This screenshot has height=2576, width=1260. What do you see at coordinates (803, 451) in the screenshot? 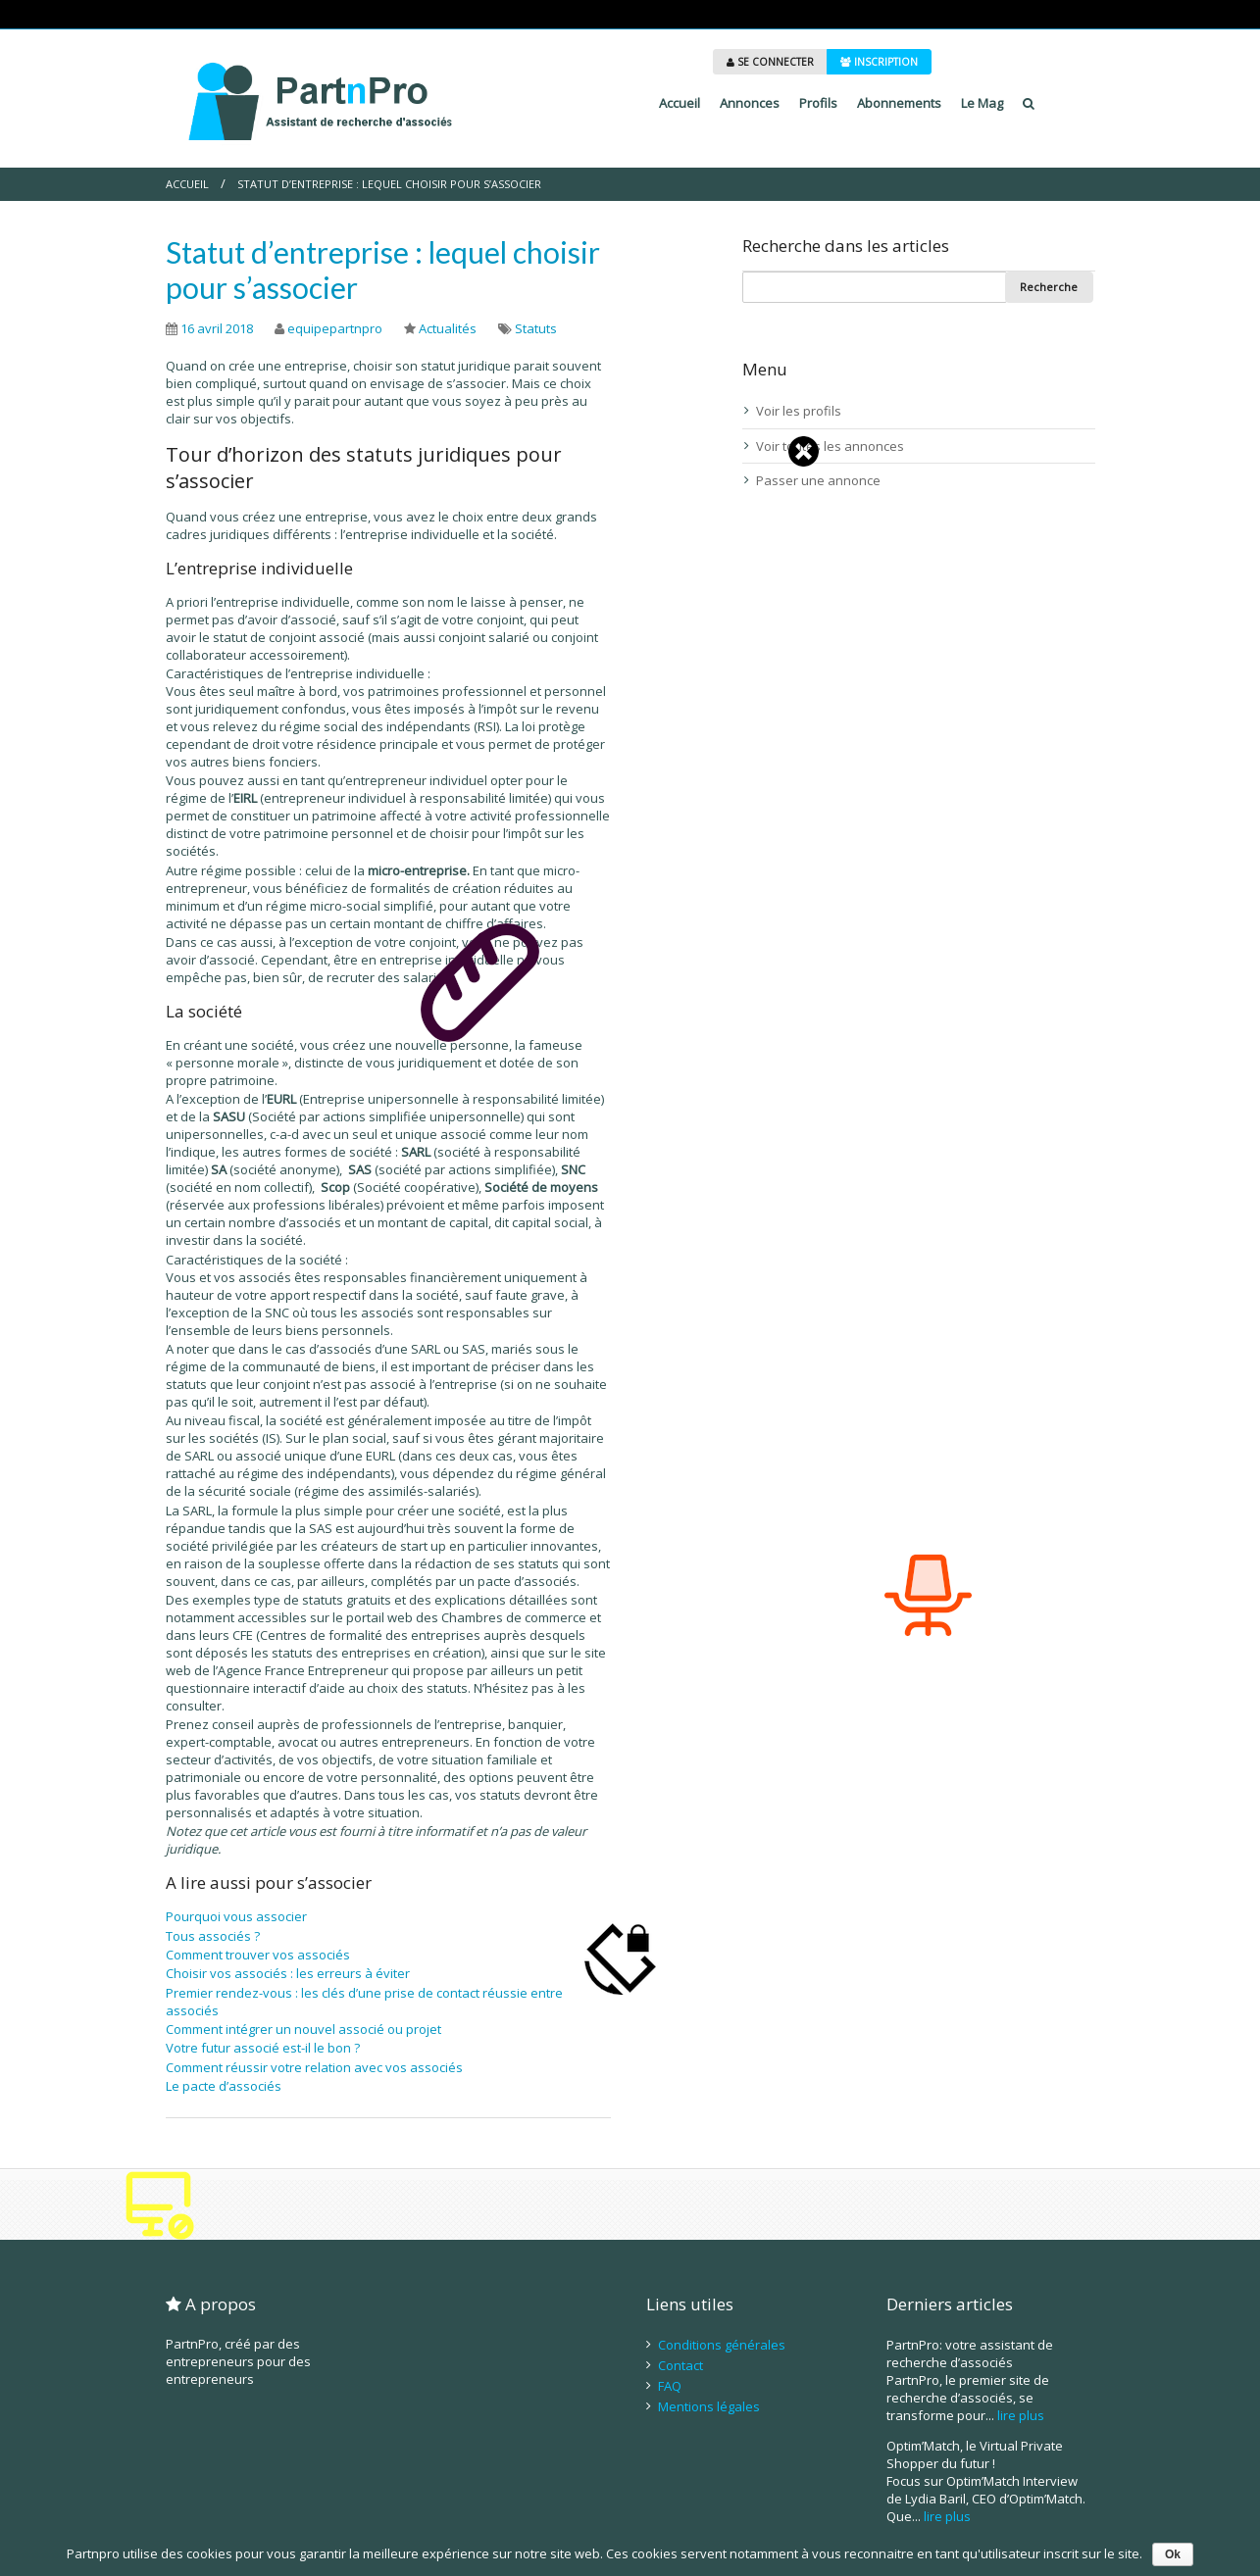
I see `close or dismiss a dialog` at bounding box center [803, 451].